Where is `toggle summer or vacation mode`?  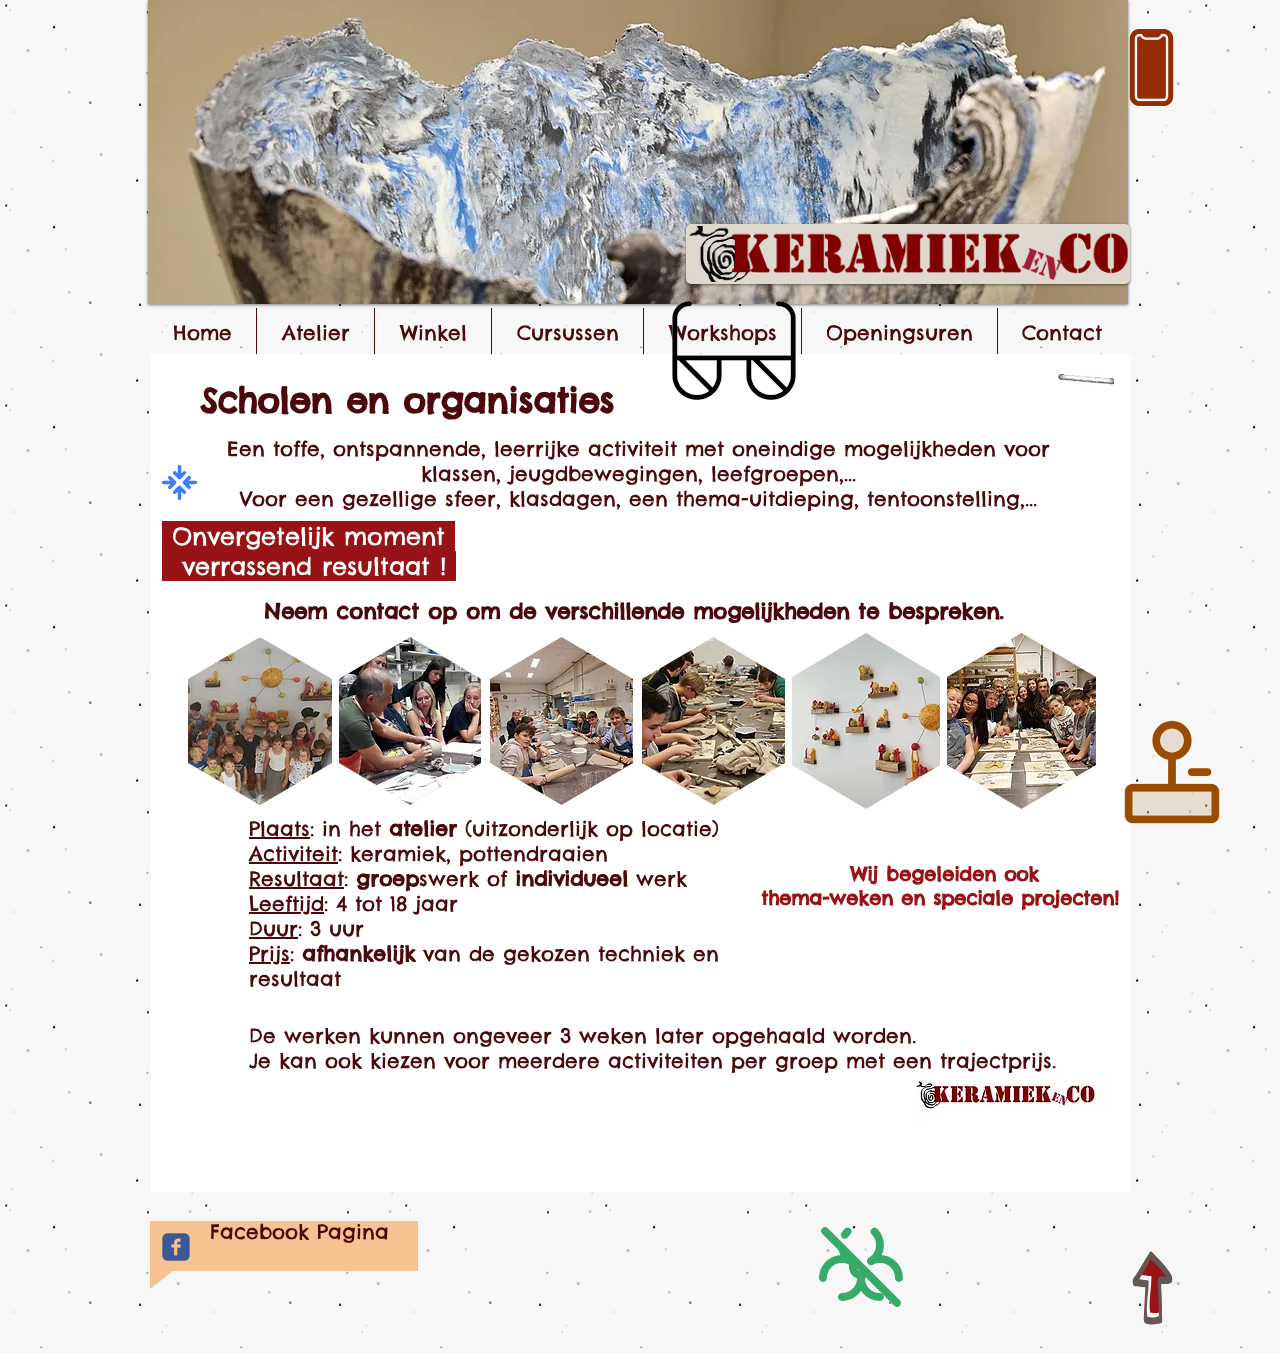
toggle summer or vacation mode is located at coordinates (734, 353).